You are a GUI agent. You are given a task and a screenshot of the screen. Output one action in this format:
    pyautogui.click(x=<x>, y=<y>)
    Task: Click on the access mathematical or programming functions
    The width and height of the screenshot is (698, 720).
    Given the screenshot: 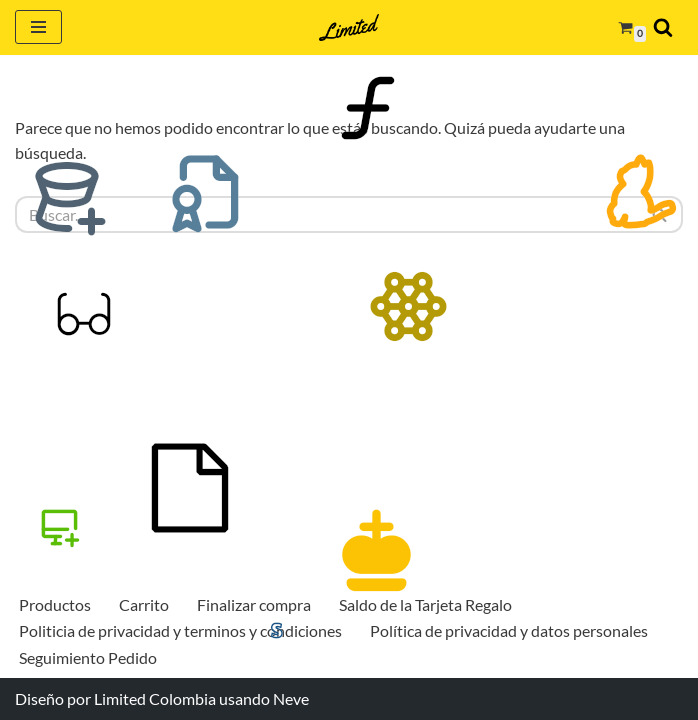 What is the action you would take?
    pyautogui.click(x=368, y=108)
    